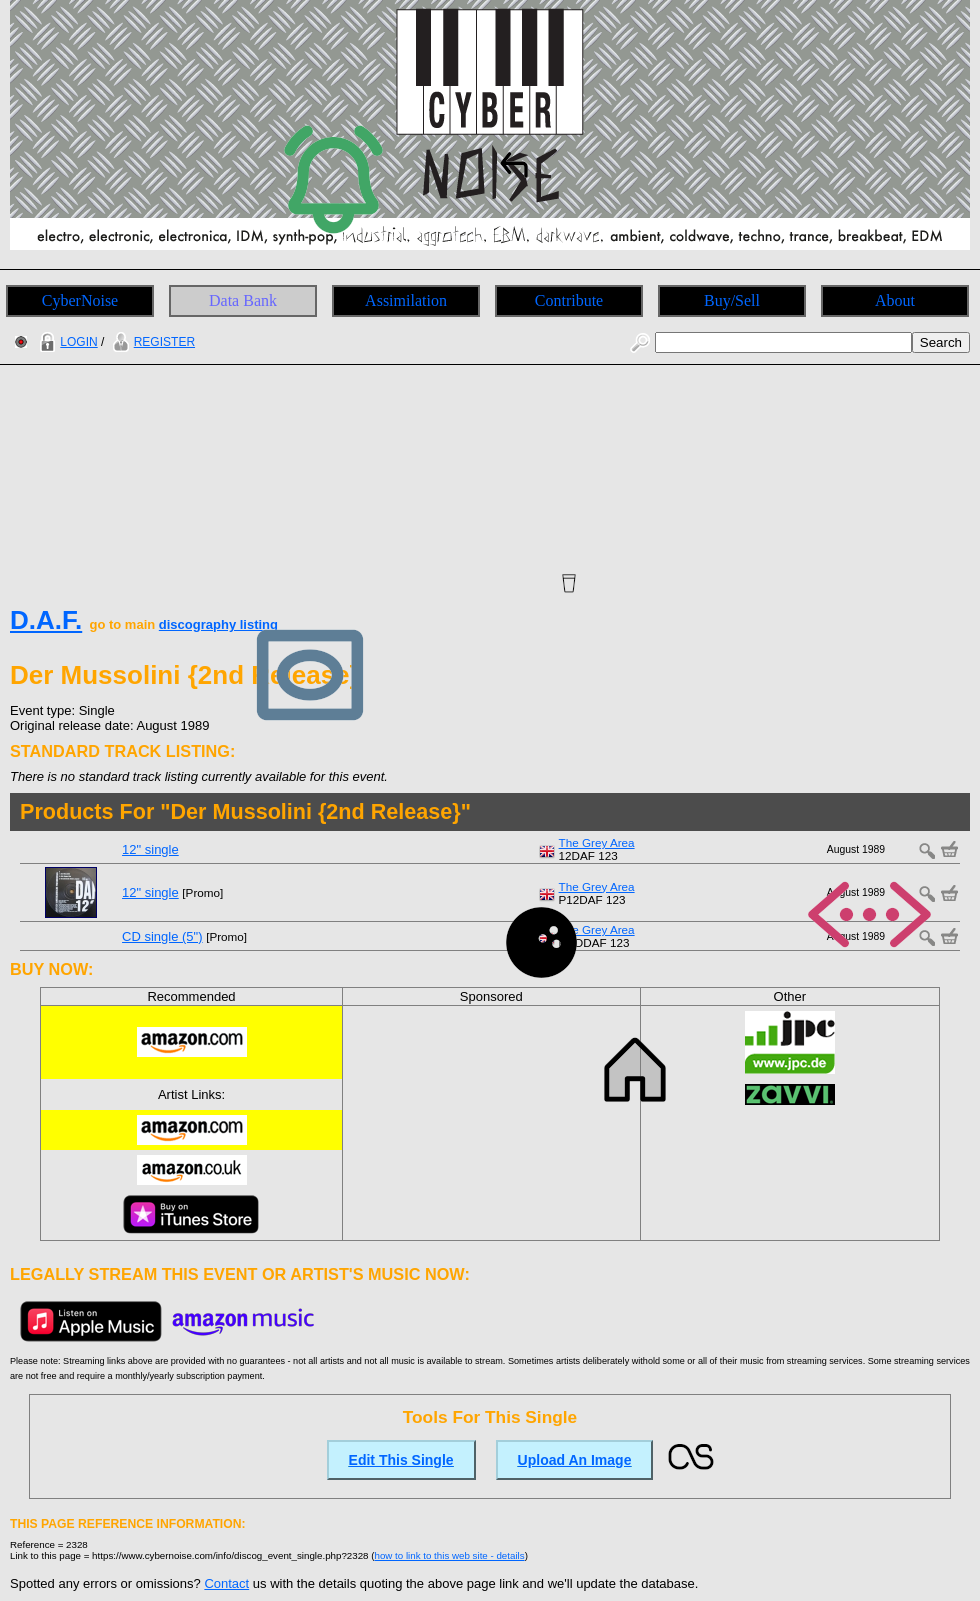  What do you see at coordinates (541, 942) in the screenshot?
I see `access bowling or sports games` at bounding box center [541, 942].